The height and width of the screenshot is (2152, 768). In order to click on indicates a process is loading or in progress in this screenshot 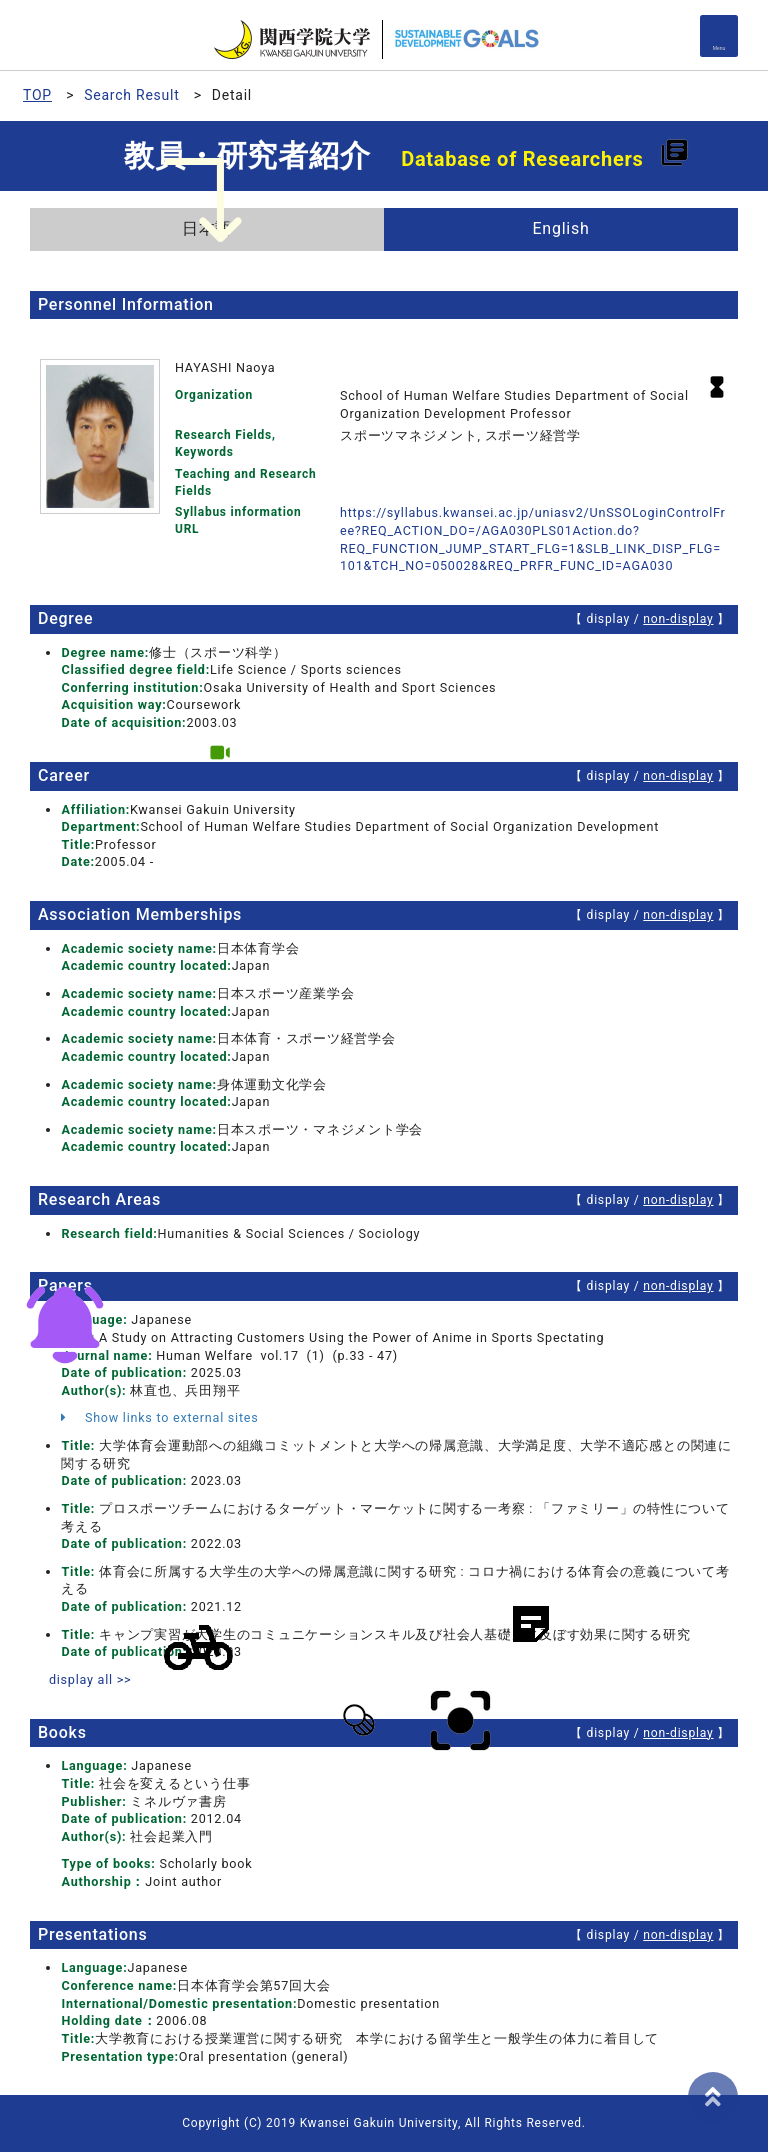, I will do `click(717, 387)`.